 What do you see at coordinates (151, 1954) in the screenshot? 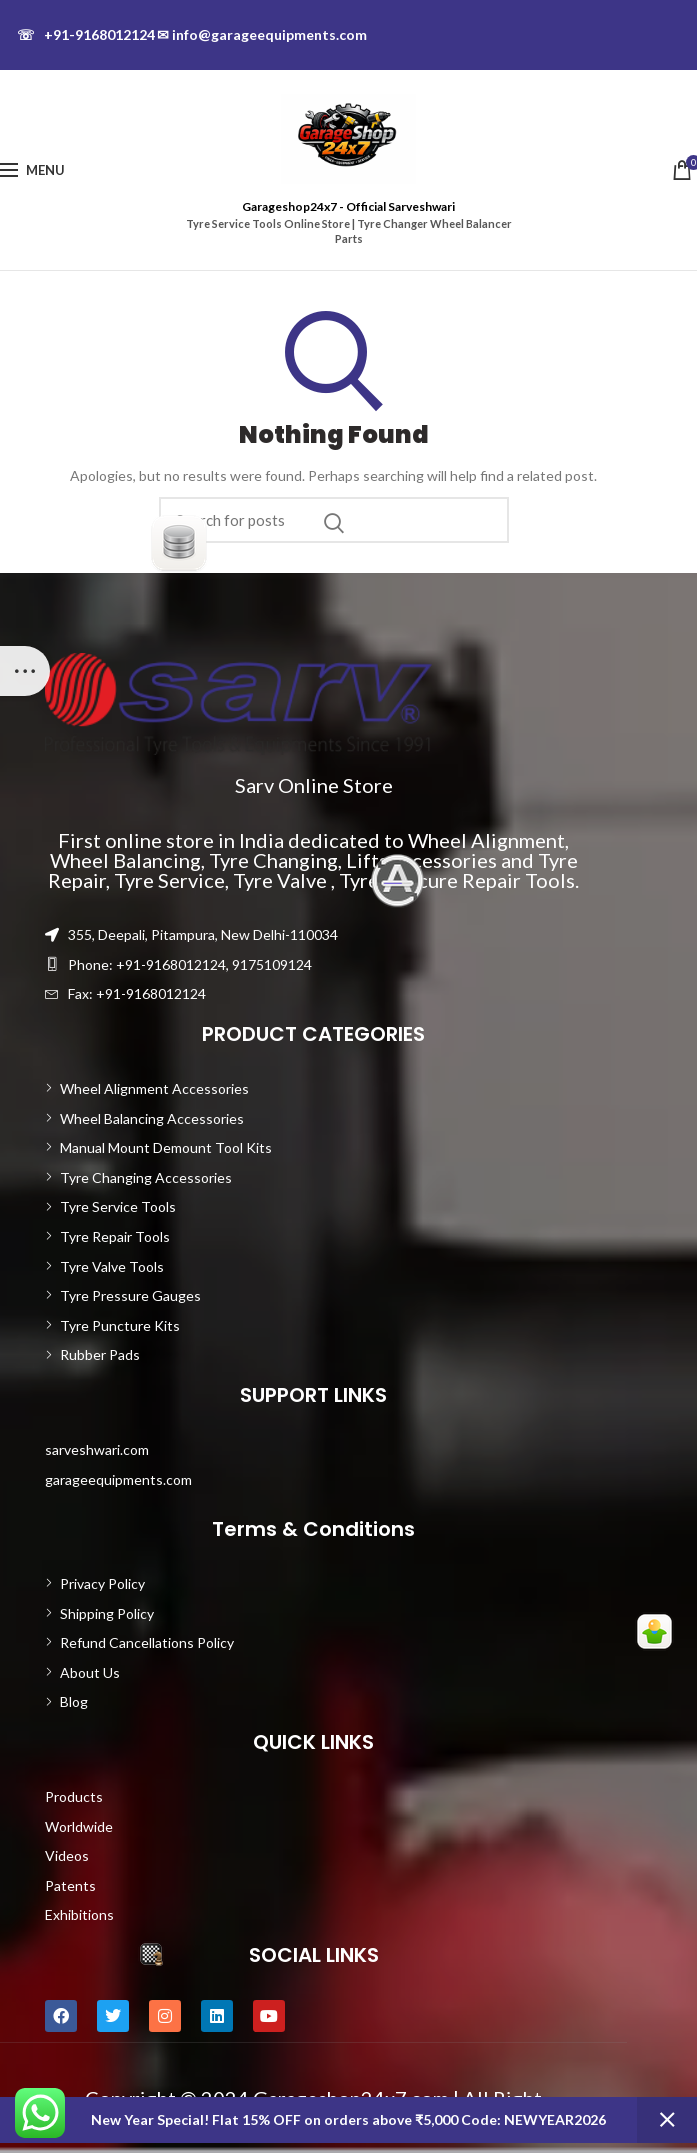
I see `open the chess app` at bounding box center [151, 1954].